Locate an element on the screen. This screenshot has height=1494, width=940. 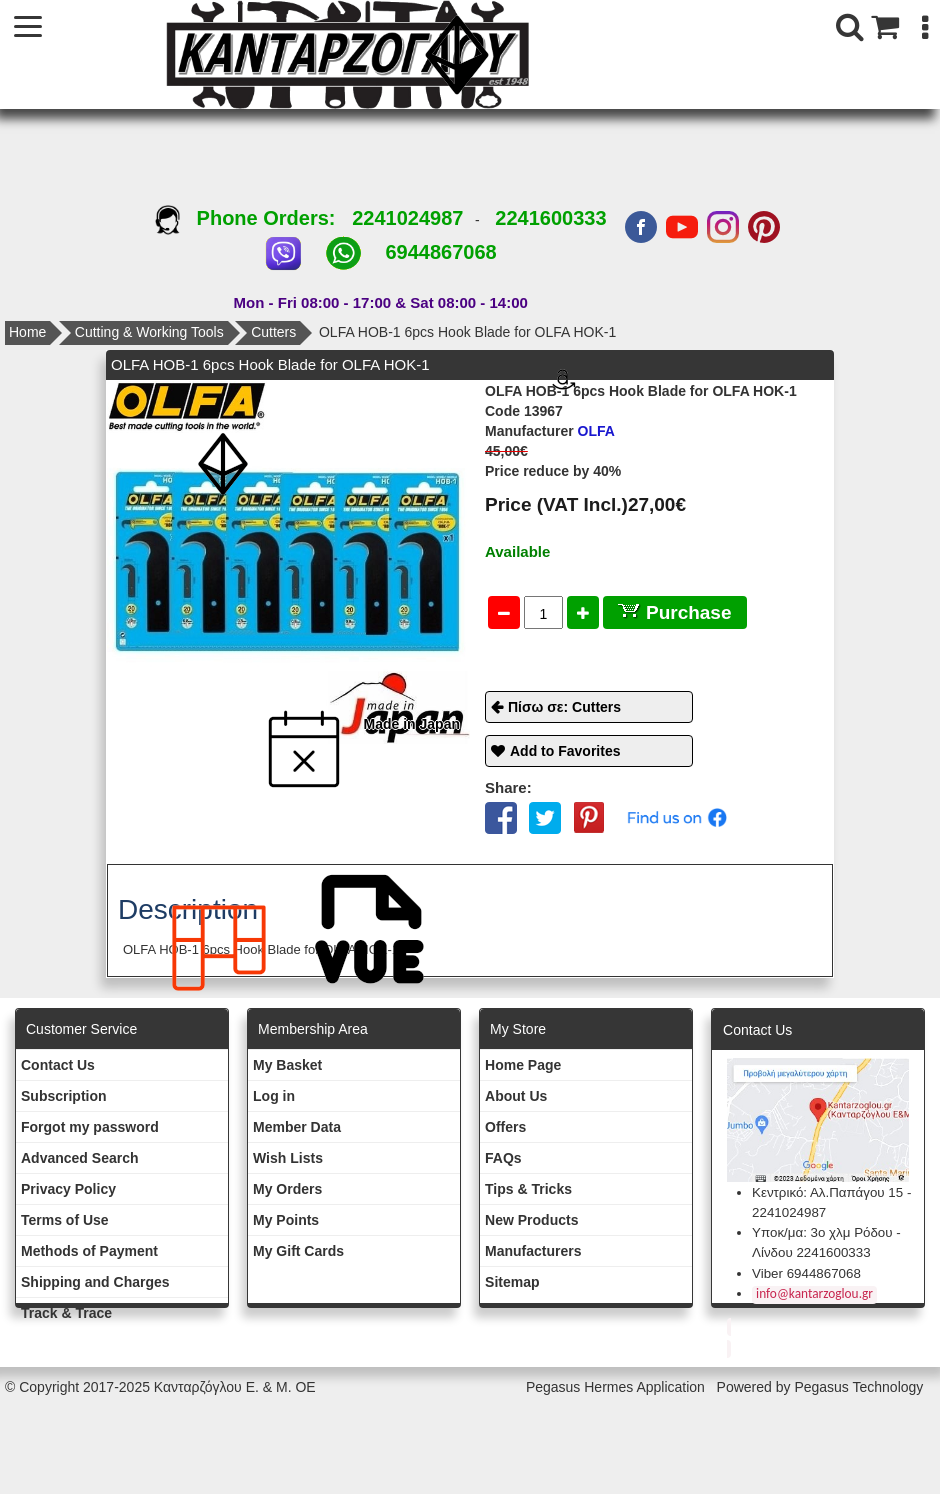
open kanban board view is located at coordinates (219, 944).